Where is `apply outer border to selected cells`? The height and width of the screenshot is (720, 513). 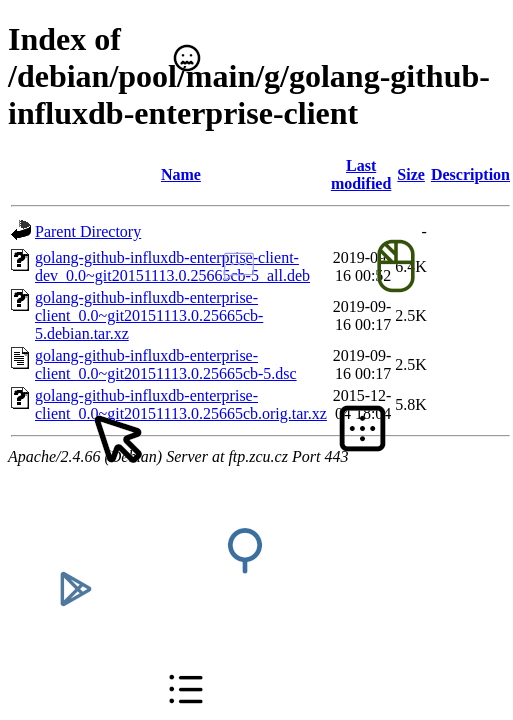 apply outer border to selected cells is located at coordinates (362, 428).